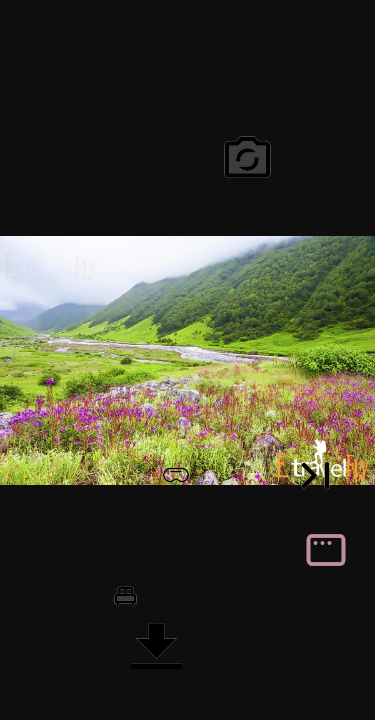 The height and width of the screenshot is (720, 375). Describe the element at coordinates (326, 550) in the screenshot. I see `open a new application window` at that location.